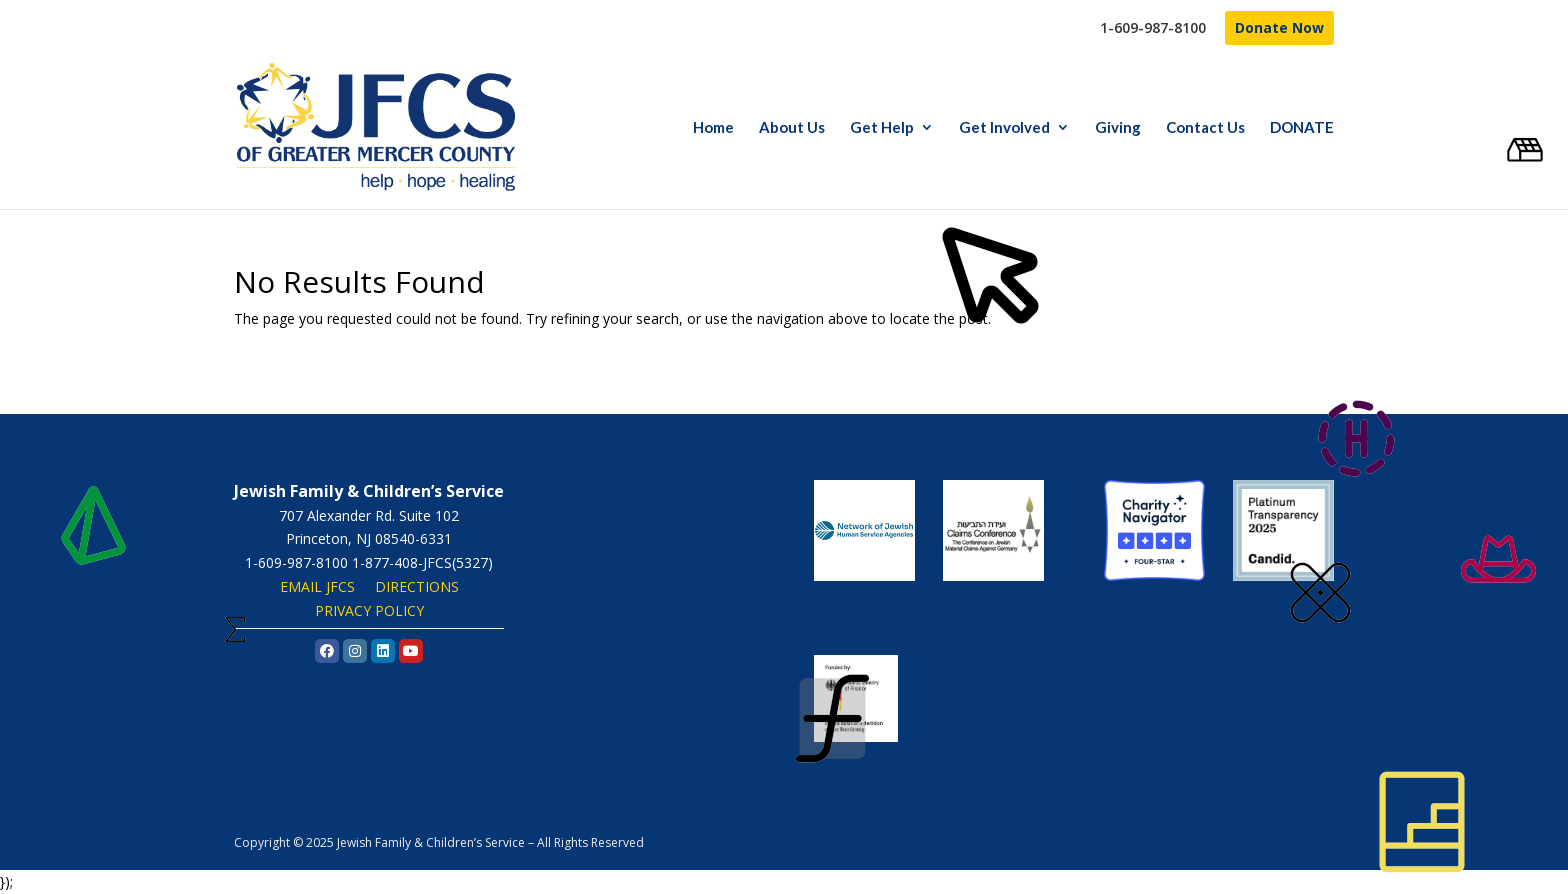  Describe the element at coordinates (1525, 151) in the screenshot. I see `view solar panel system status` at that location.